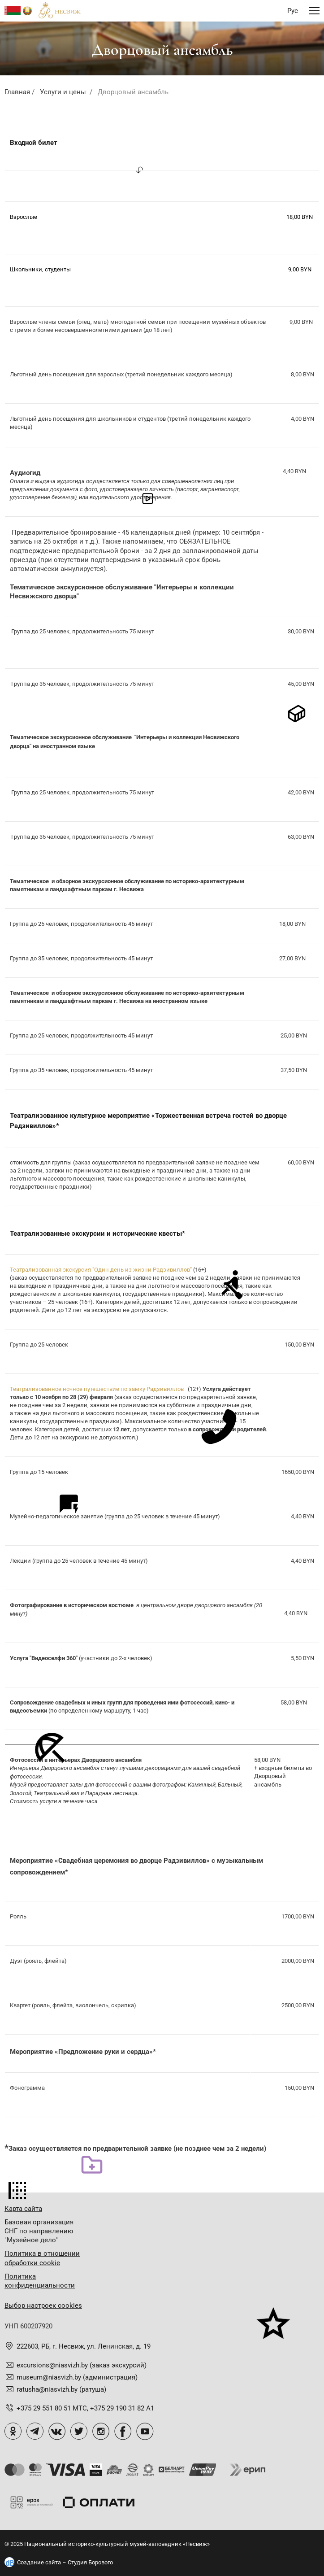 The image size is (324, 2576). Describe the element at coordinates (297, 714) in the screenshot. I see `view container or package contents` at that location.